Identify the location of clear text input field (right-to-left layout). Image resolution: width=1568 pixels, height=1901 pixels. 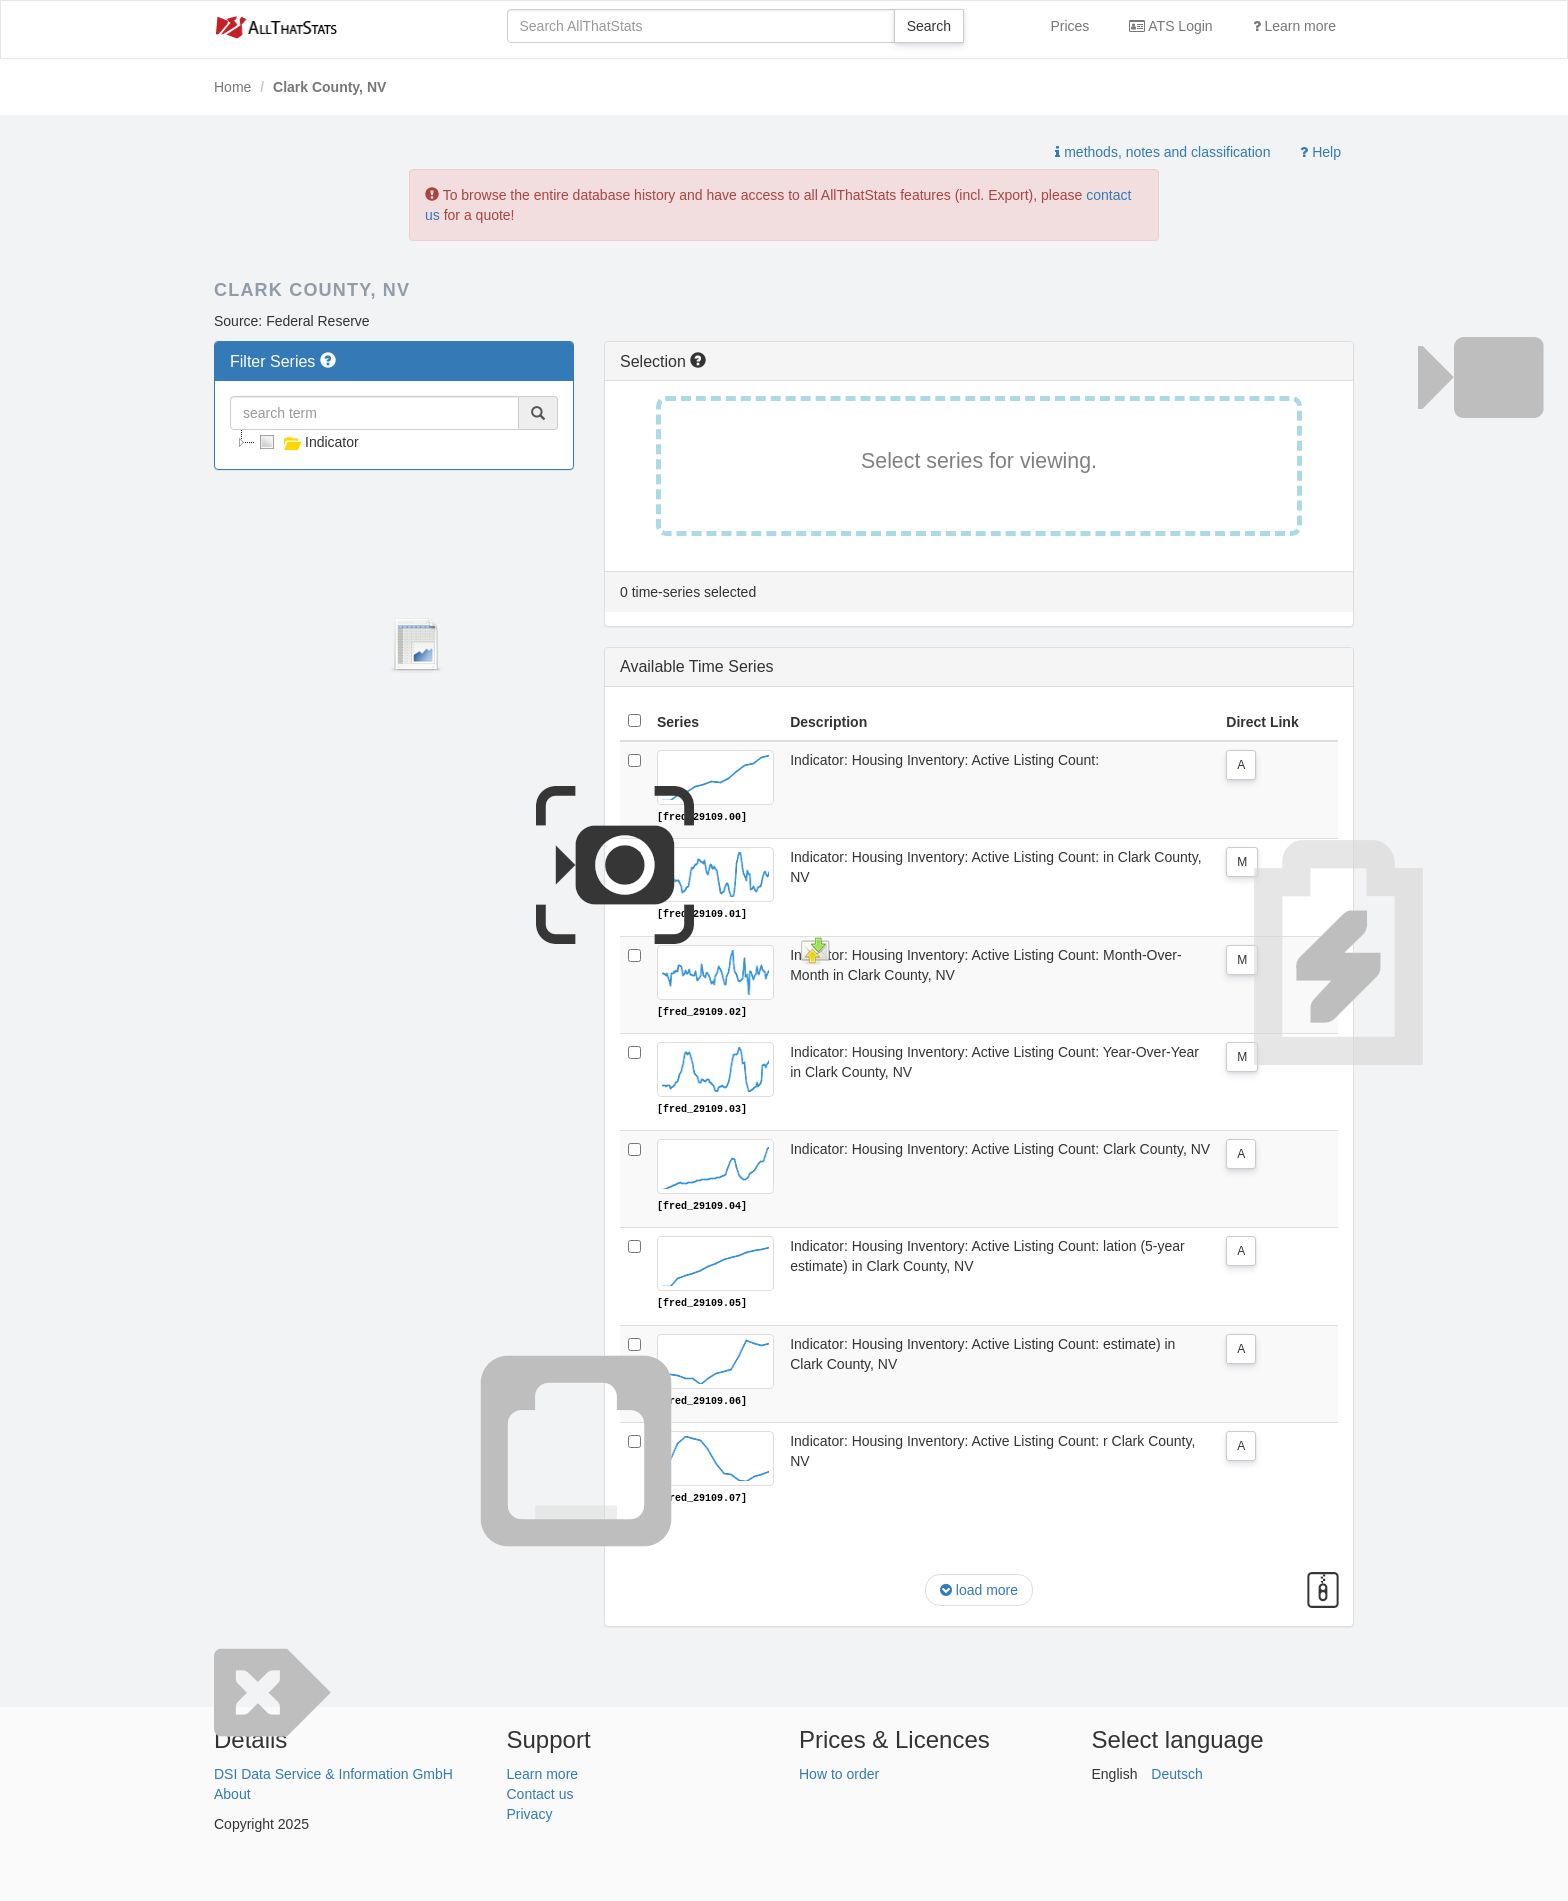
(272, 1692).